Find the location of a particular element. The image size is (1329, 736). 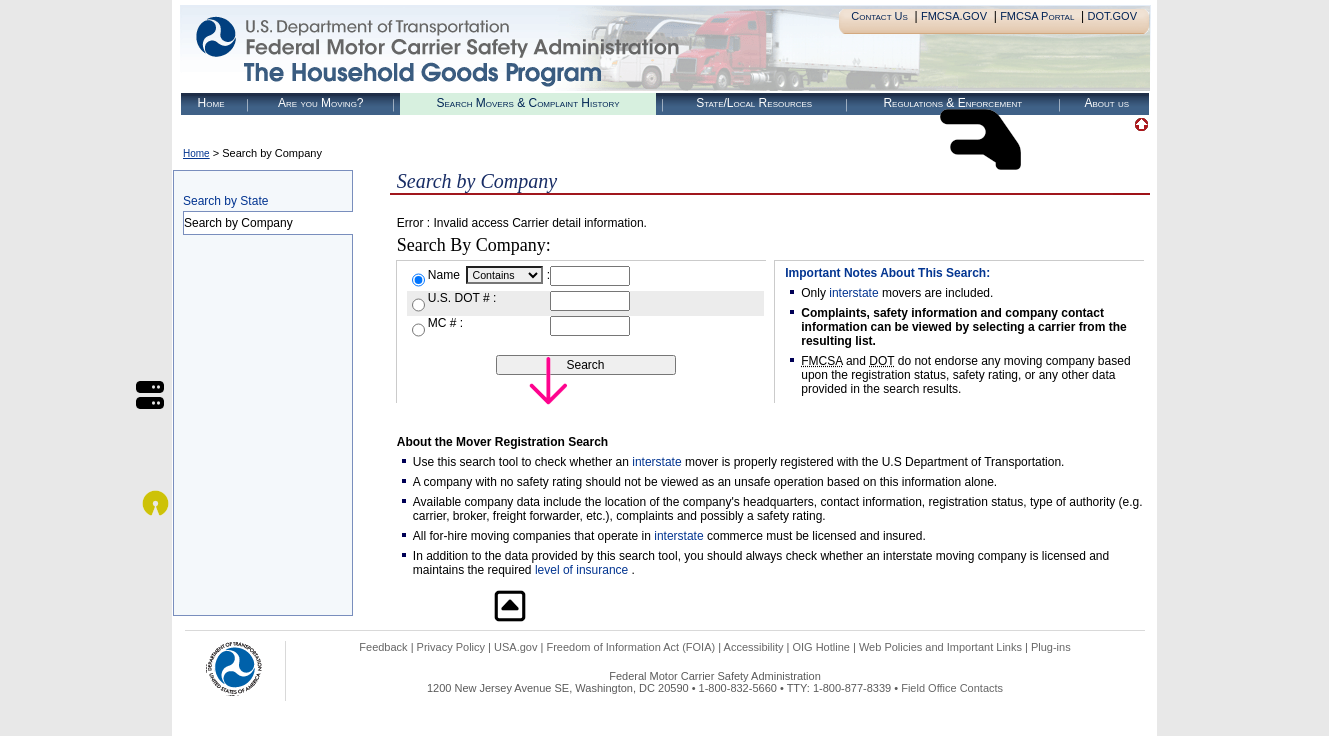

access server settings or management is located at coordinates (150, 395).